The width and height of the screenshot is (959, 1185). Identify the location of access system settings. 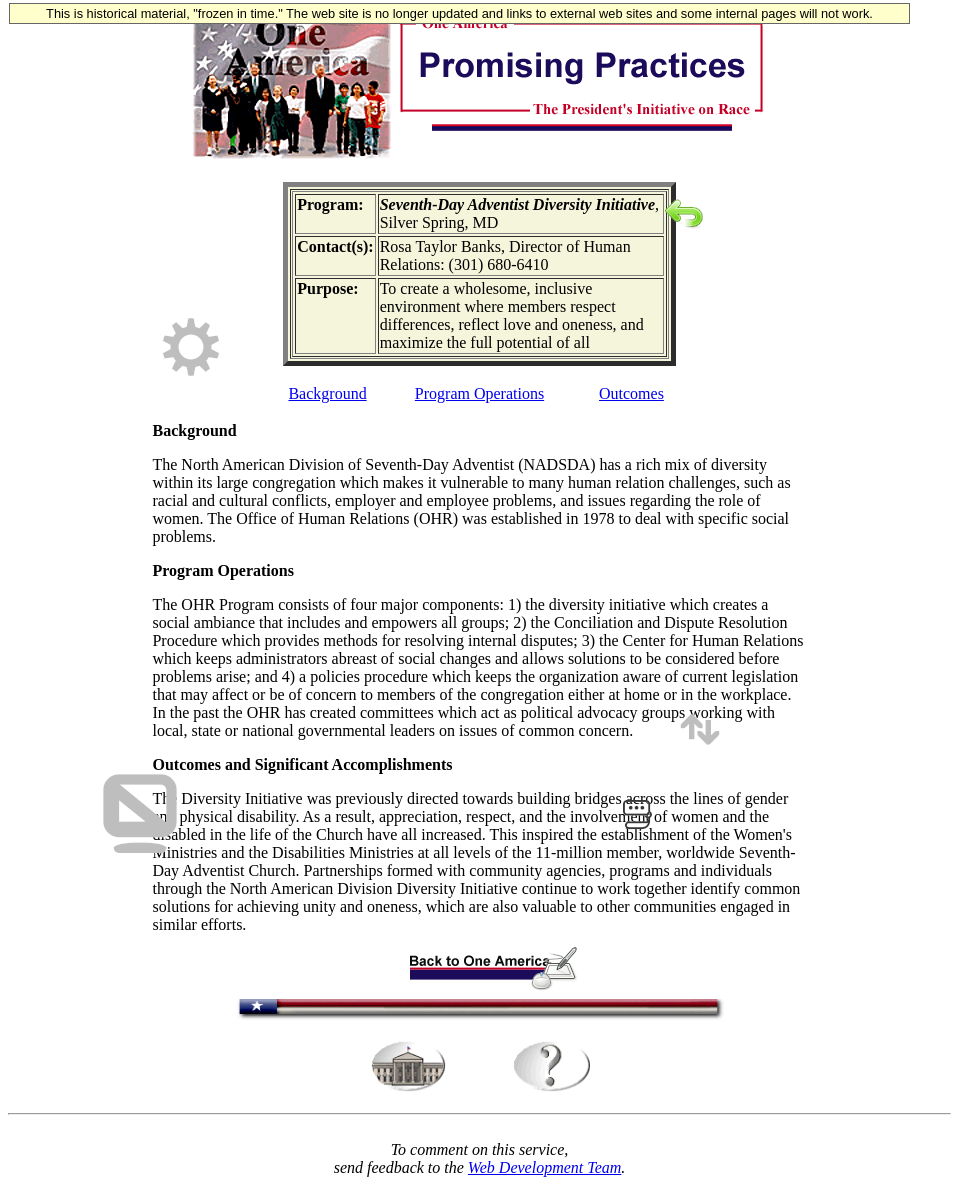
(191, 347).